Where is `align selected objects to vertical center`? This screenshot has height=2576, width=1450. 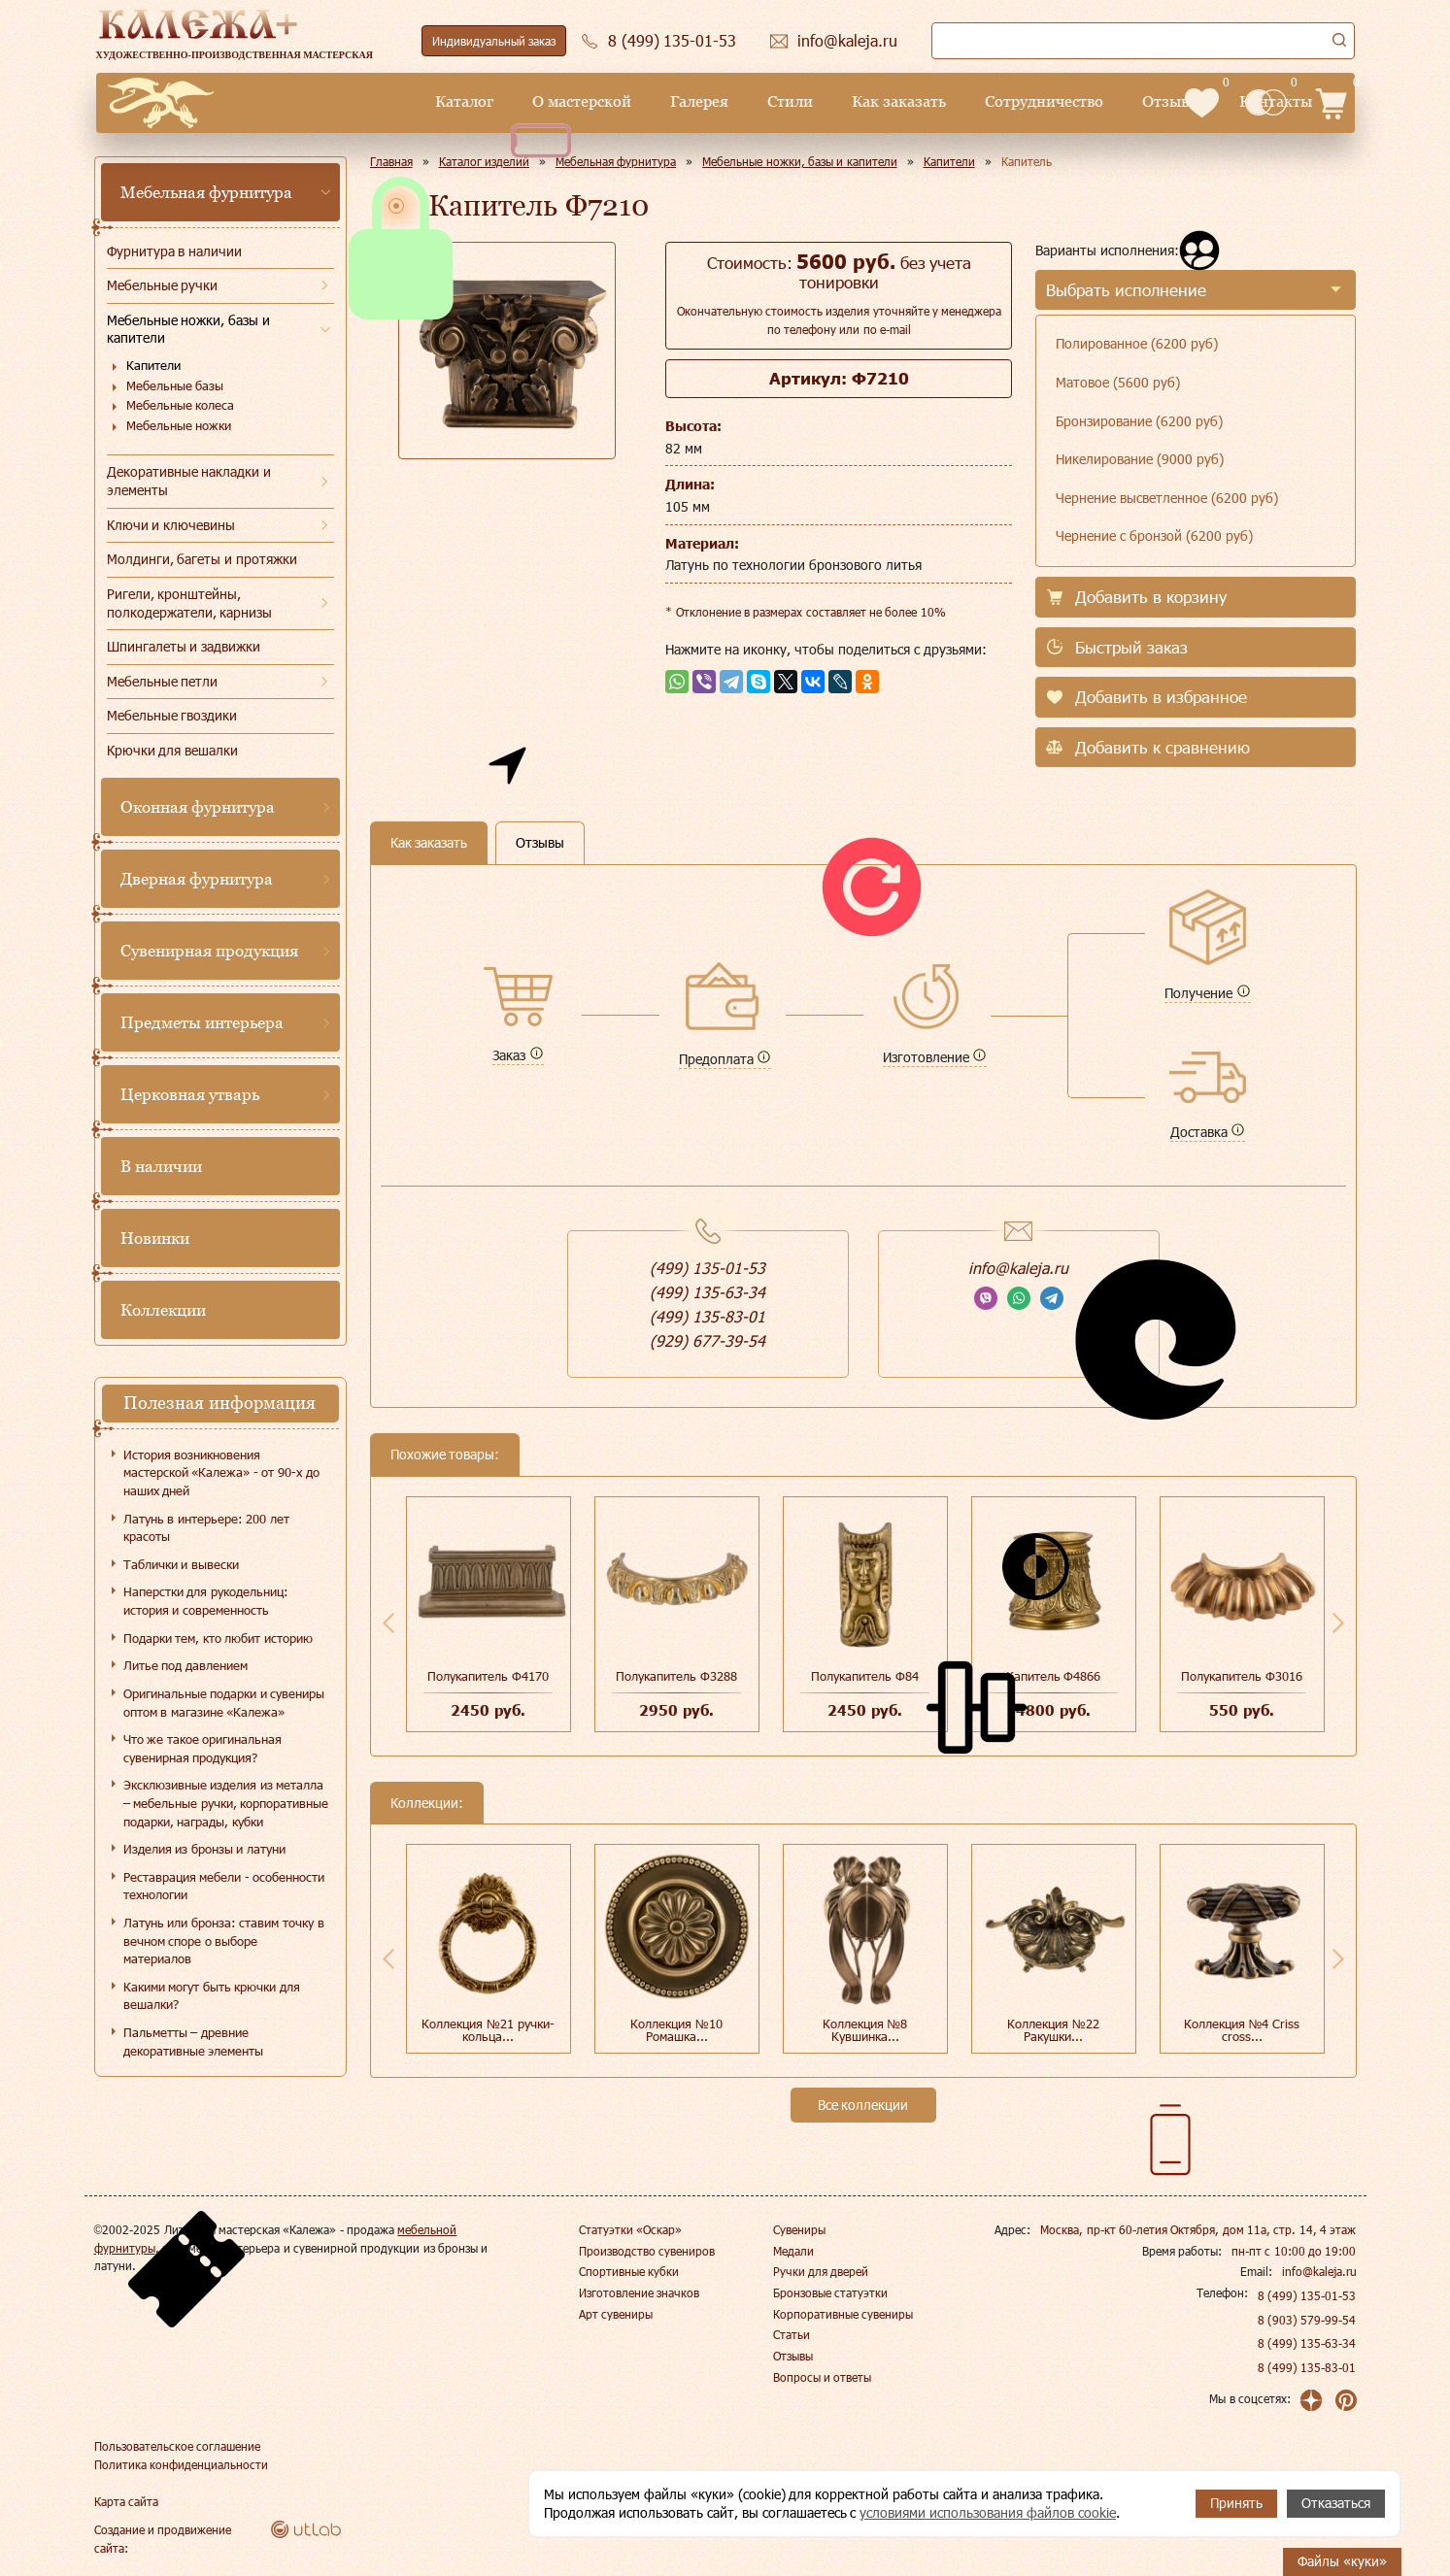 align selected objects to vertical center is located at coordinates (976, 1707).